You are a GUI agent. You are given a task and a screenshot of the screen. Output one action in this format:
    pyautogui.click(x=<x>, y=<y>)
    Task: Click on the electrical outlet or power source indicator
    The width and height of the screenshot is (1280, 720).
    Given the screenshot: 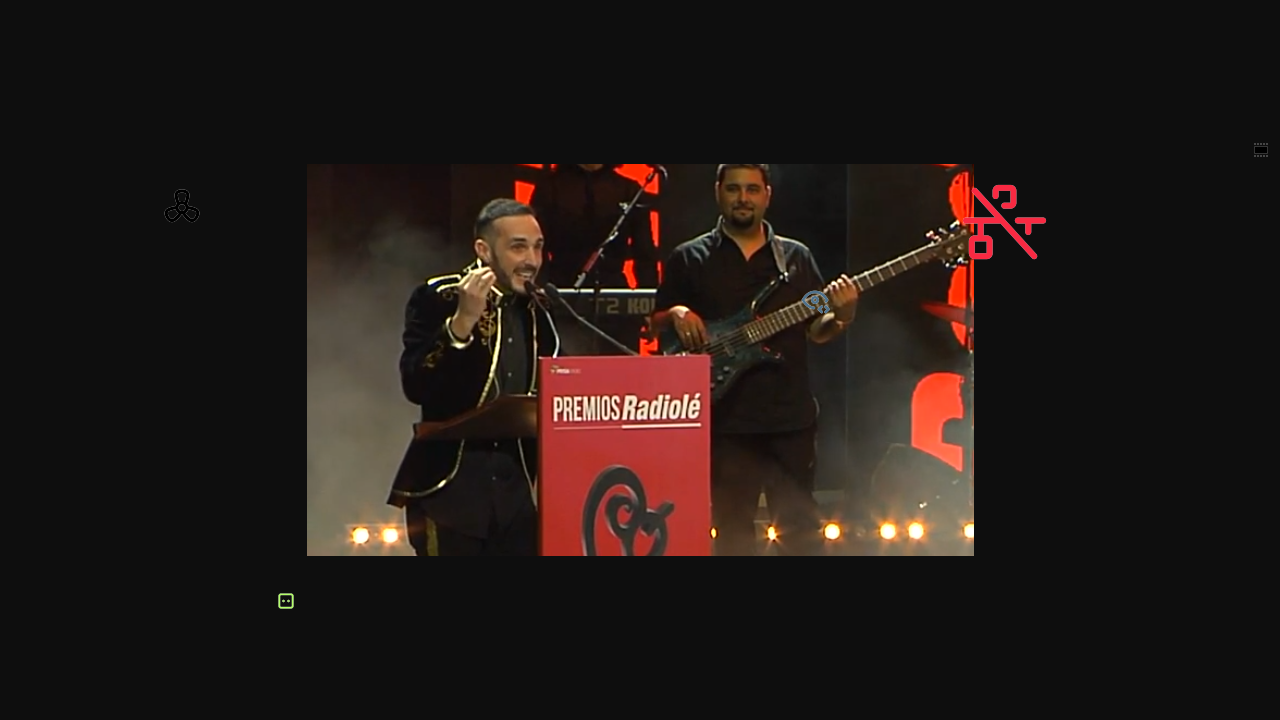 What is the action you would take?
    pyautogui.click(x=286, y=601)
    